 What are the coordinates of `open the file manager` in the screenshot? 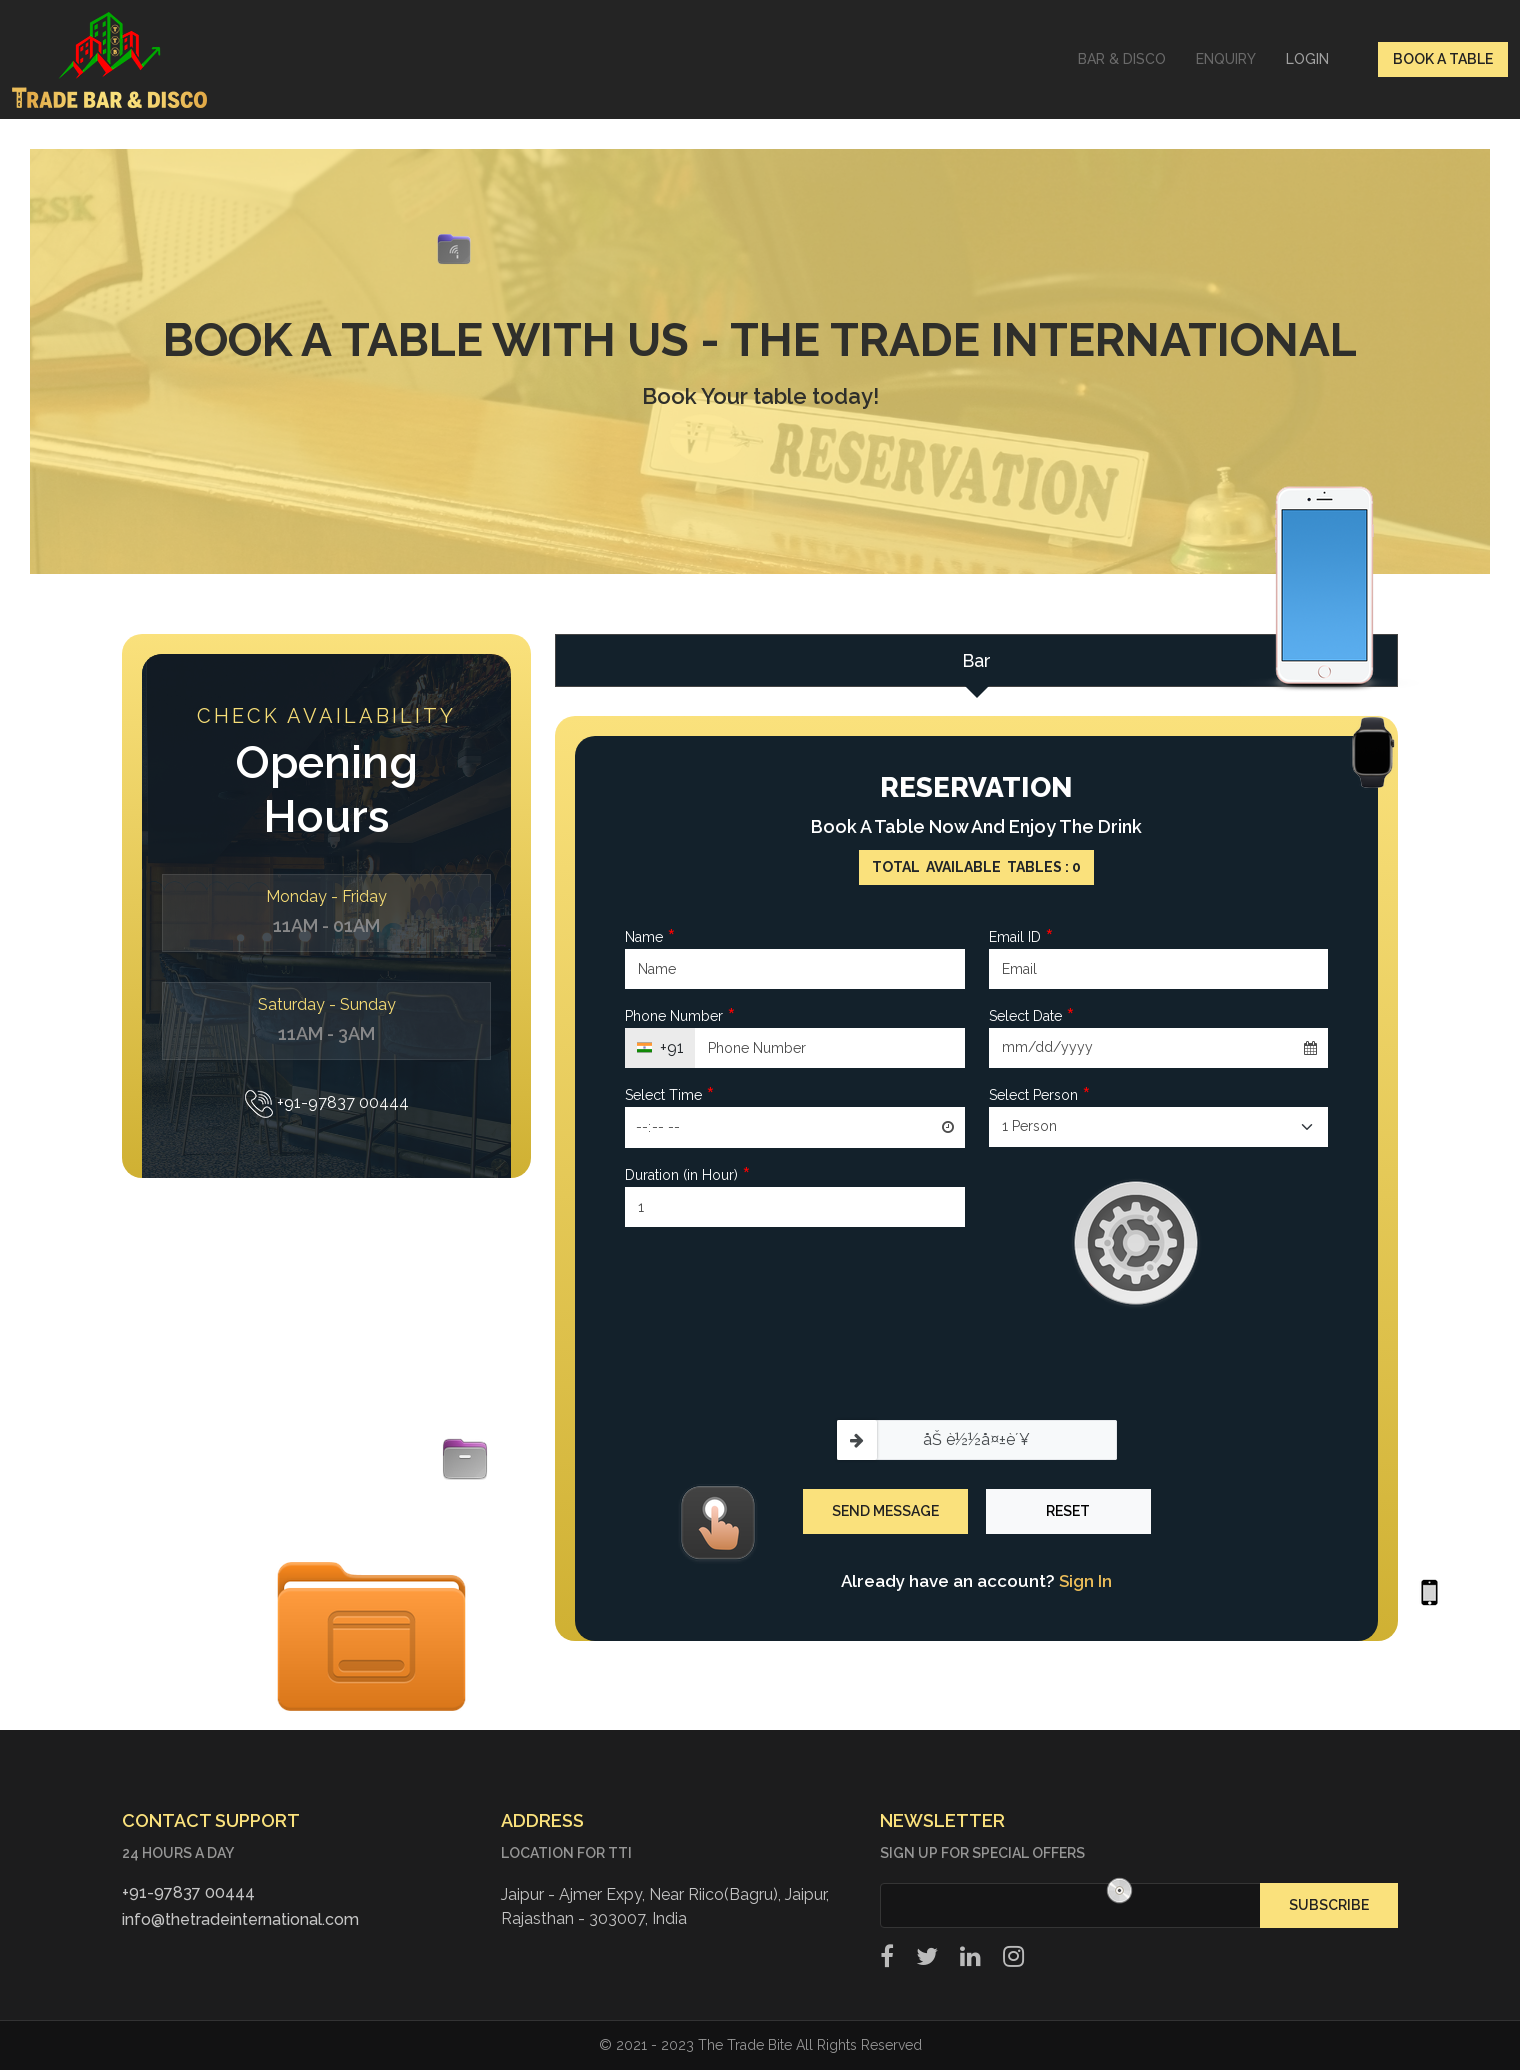 It's located at (465, 1459).